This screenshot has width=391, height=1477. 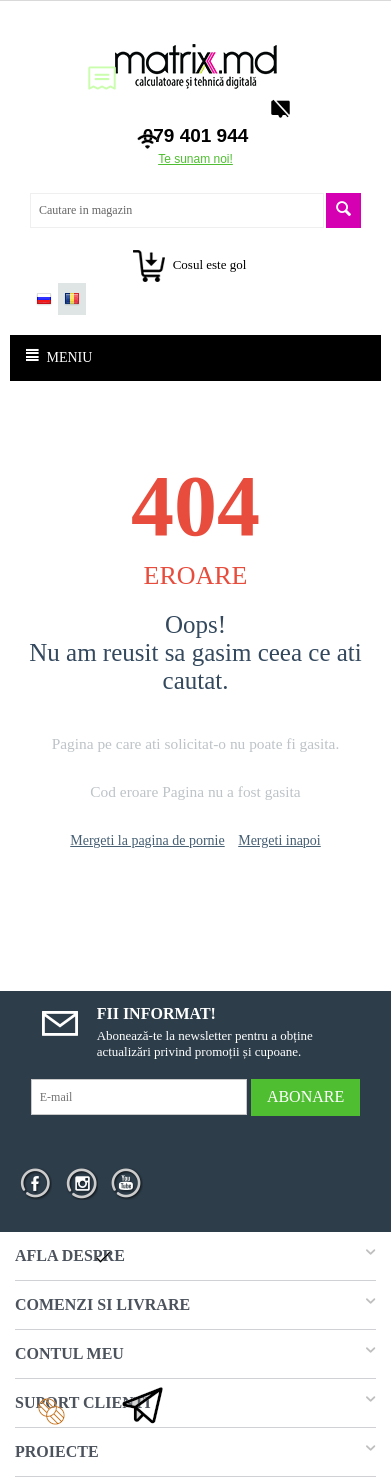 What do you see at coordinates (144, 1406) in the screenshot?
I see `open Telegram messaging app` at bounding box center [144, 1406].